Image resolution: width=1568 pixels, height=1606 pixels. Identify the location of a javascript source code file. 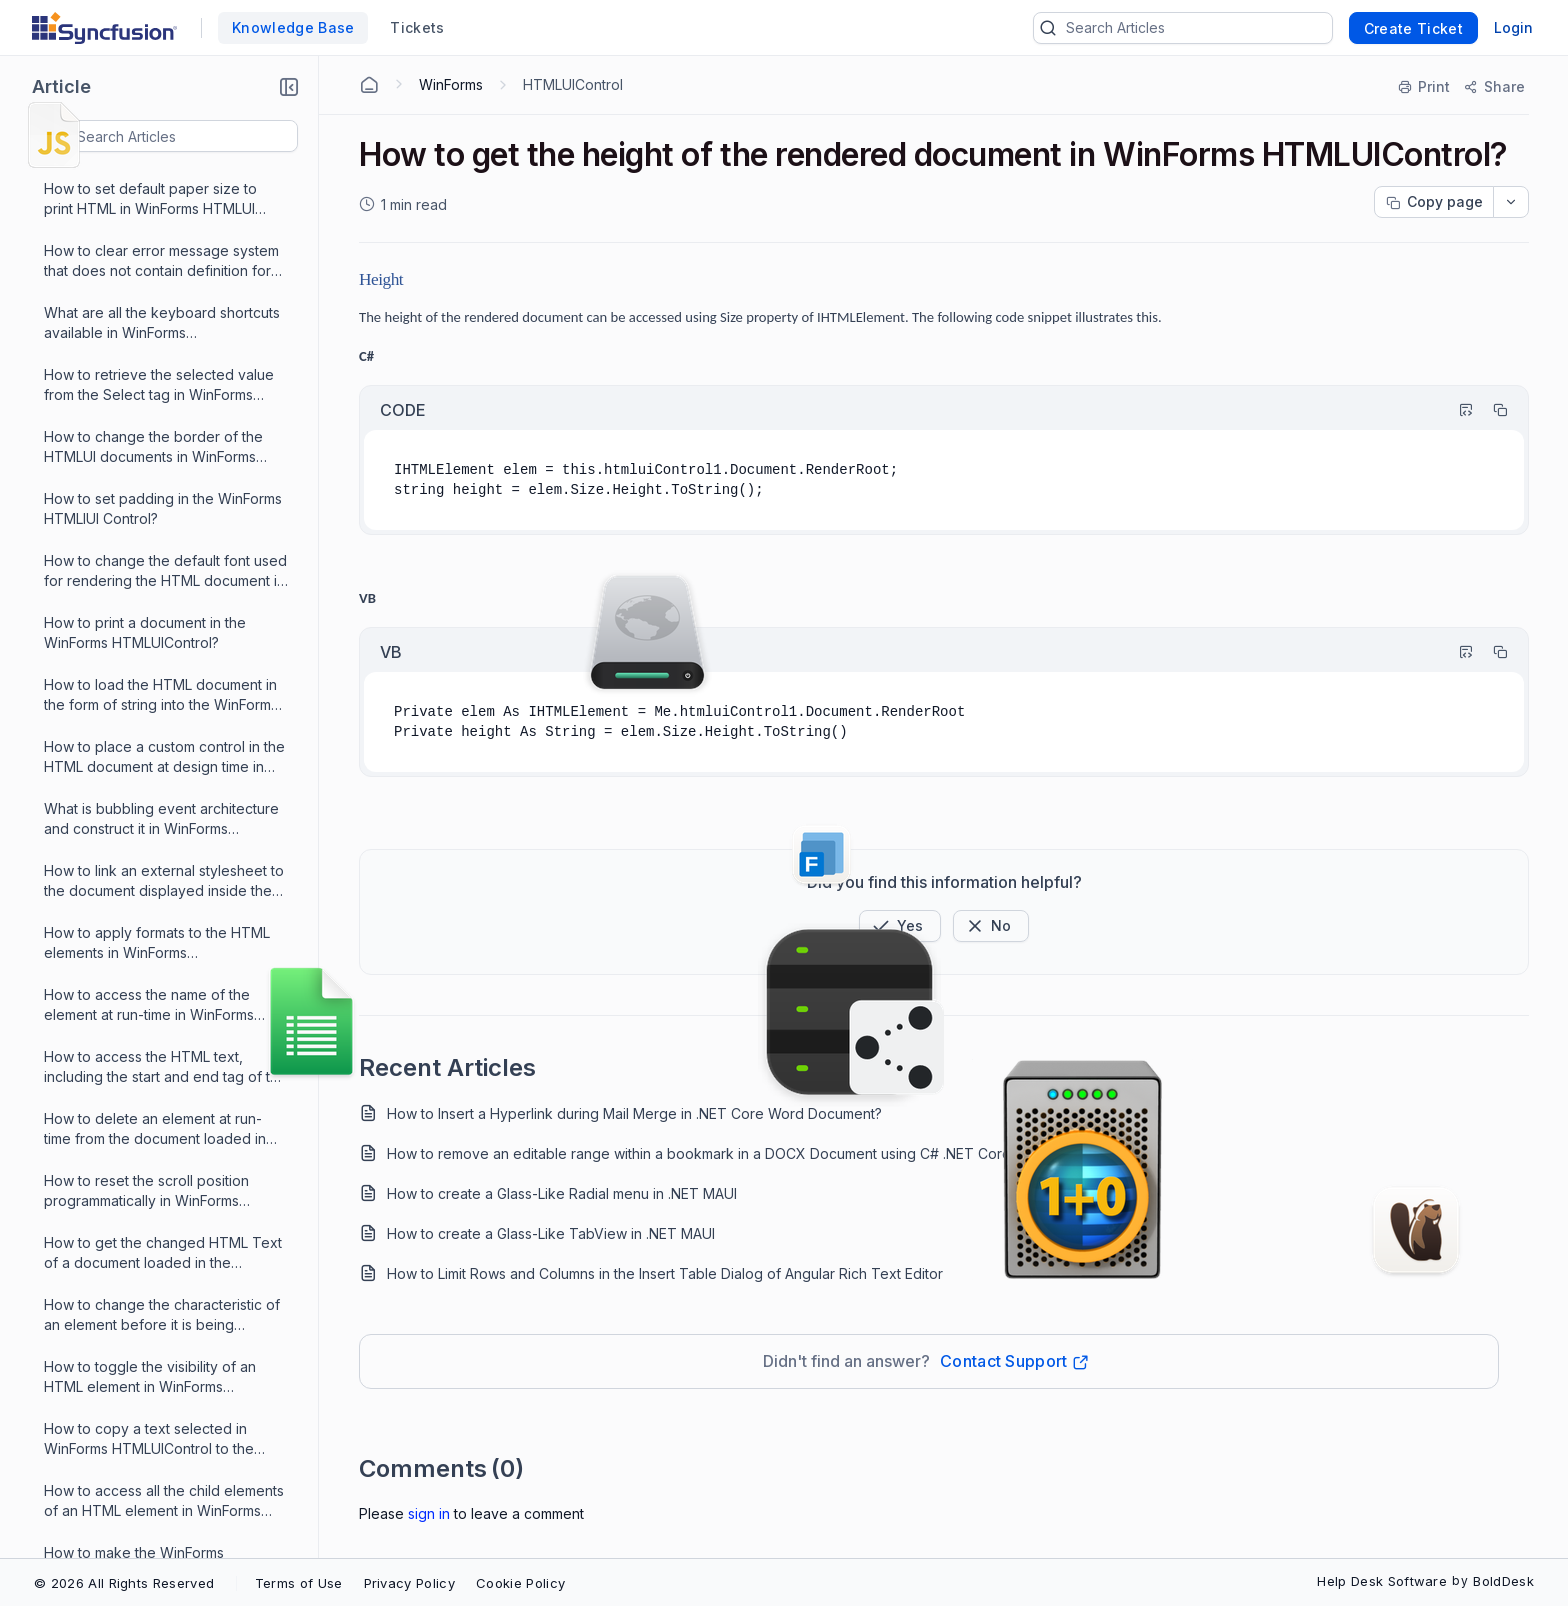
(54, 135).